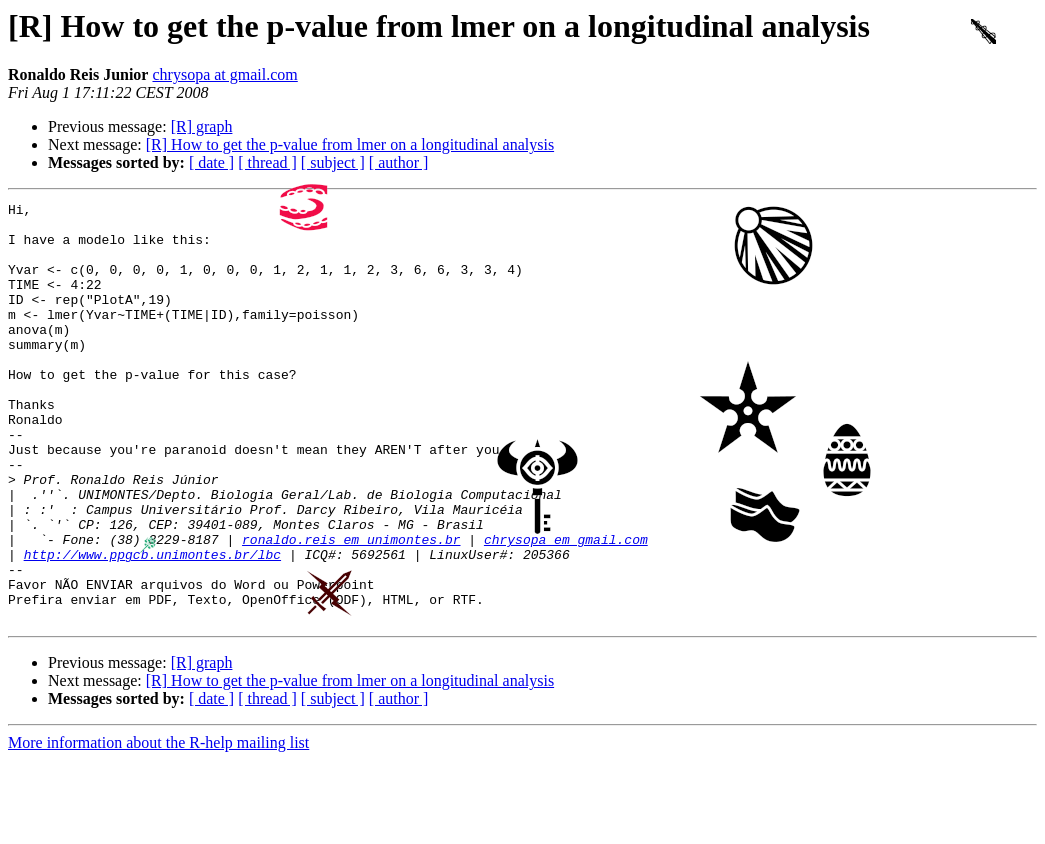  What do you see at coordinates (748, 407) in the screenshot?
I see `ninja or stealth game mode` at bounding box center [748, 407].